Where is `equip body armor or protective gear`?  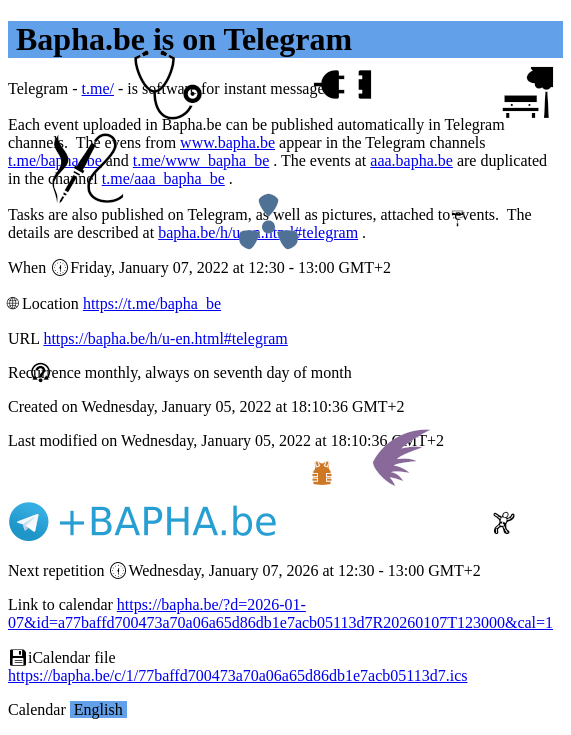 equip body armor or protective gear is located at coordinates (322, 473).